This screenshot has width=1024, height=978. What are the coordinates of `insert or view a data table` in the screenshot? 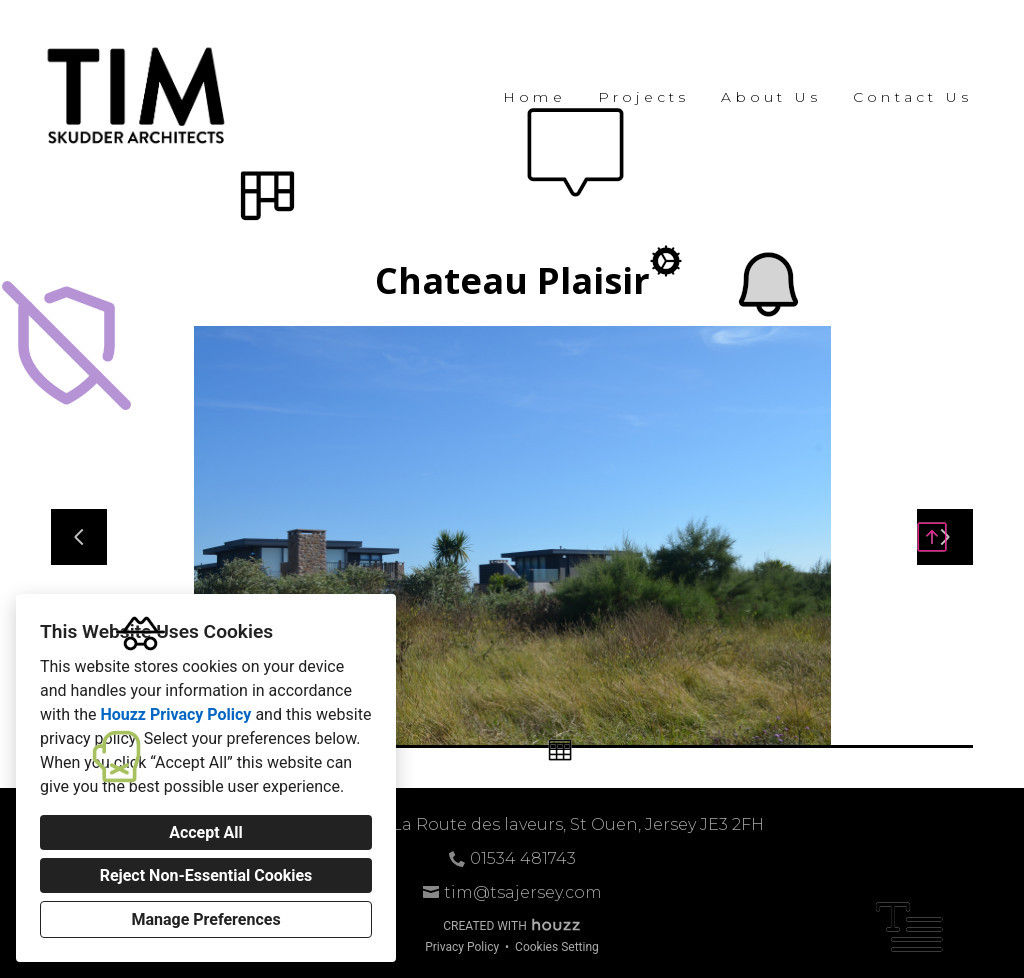 It's located at (561, 750).